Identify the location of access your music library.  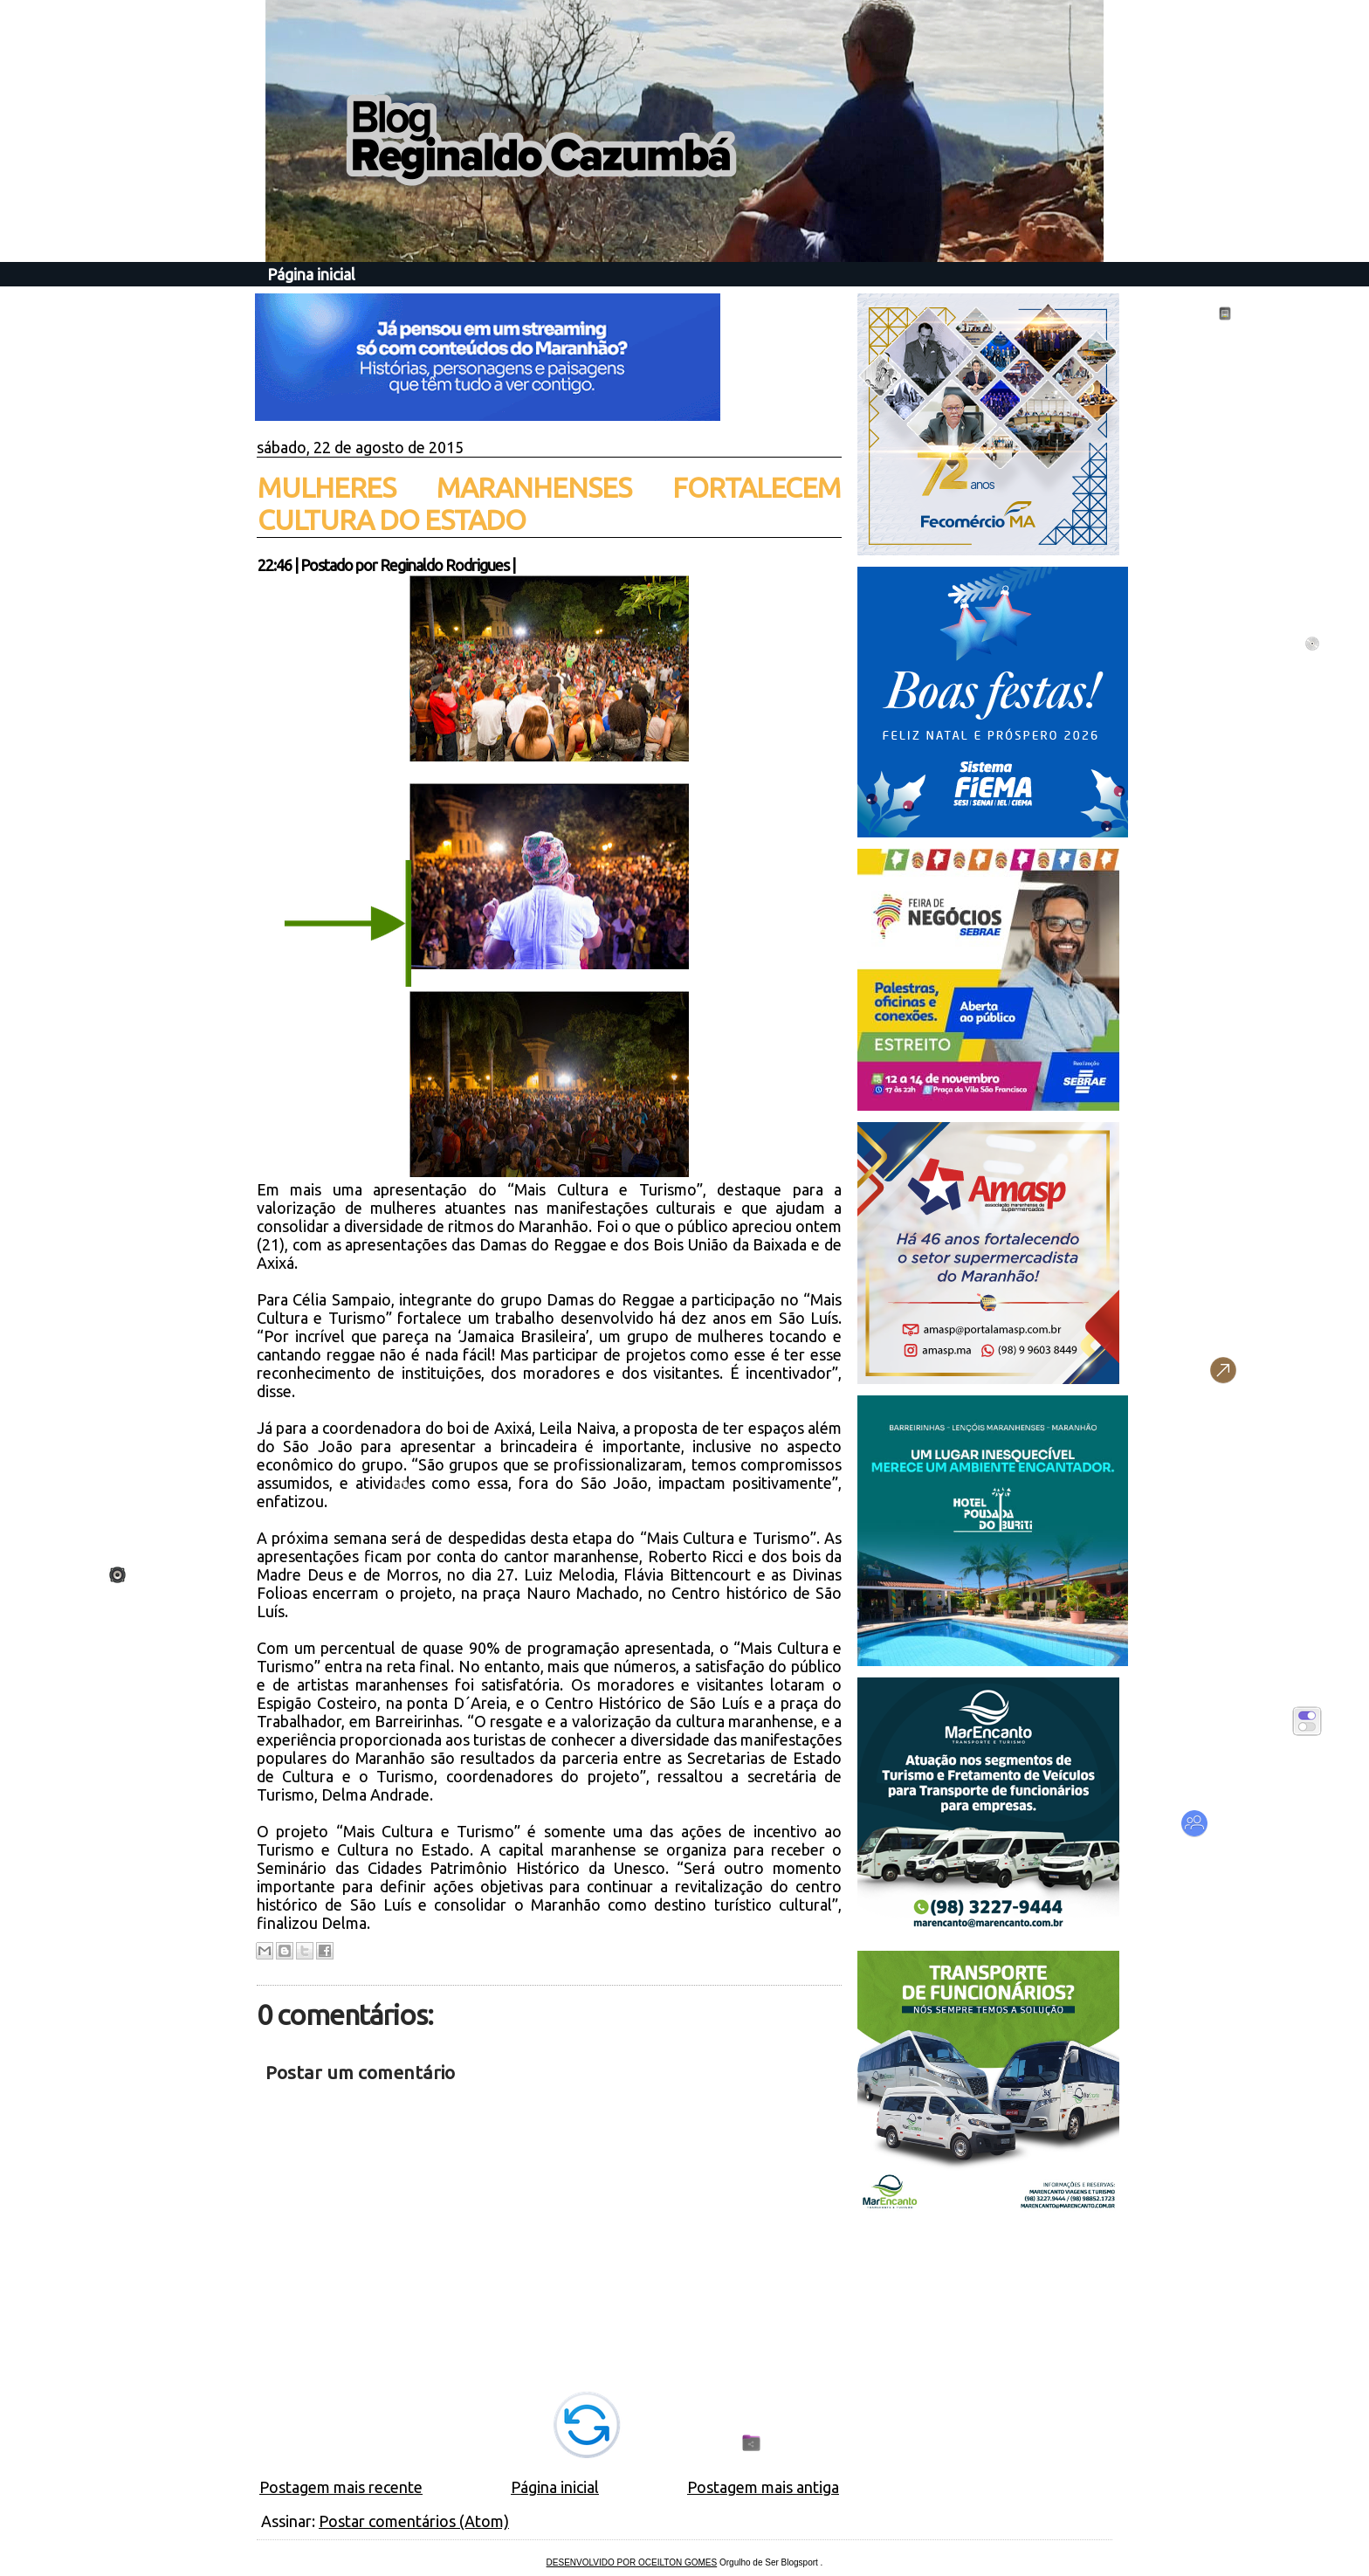
(401, 1486).